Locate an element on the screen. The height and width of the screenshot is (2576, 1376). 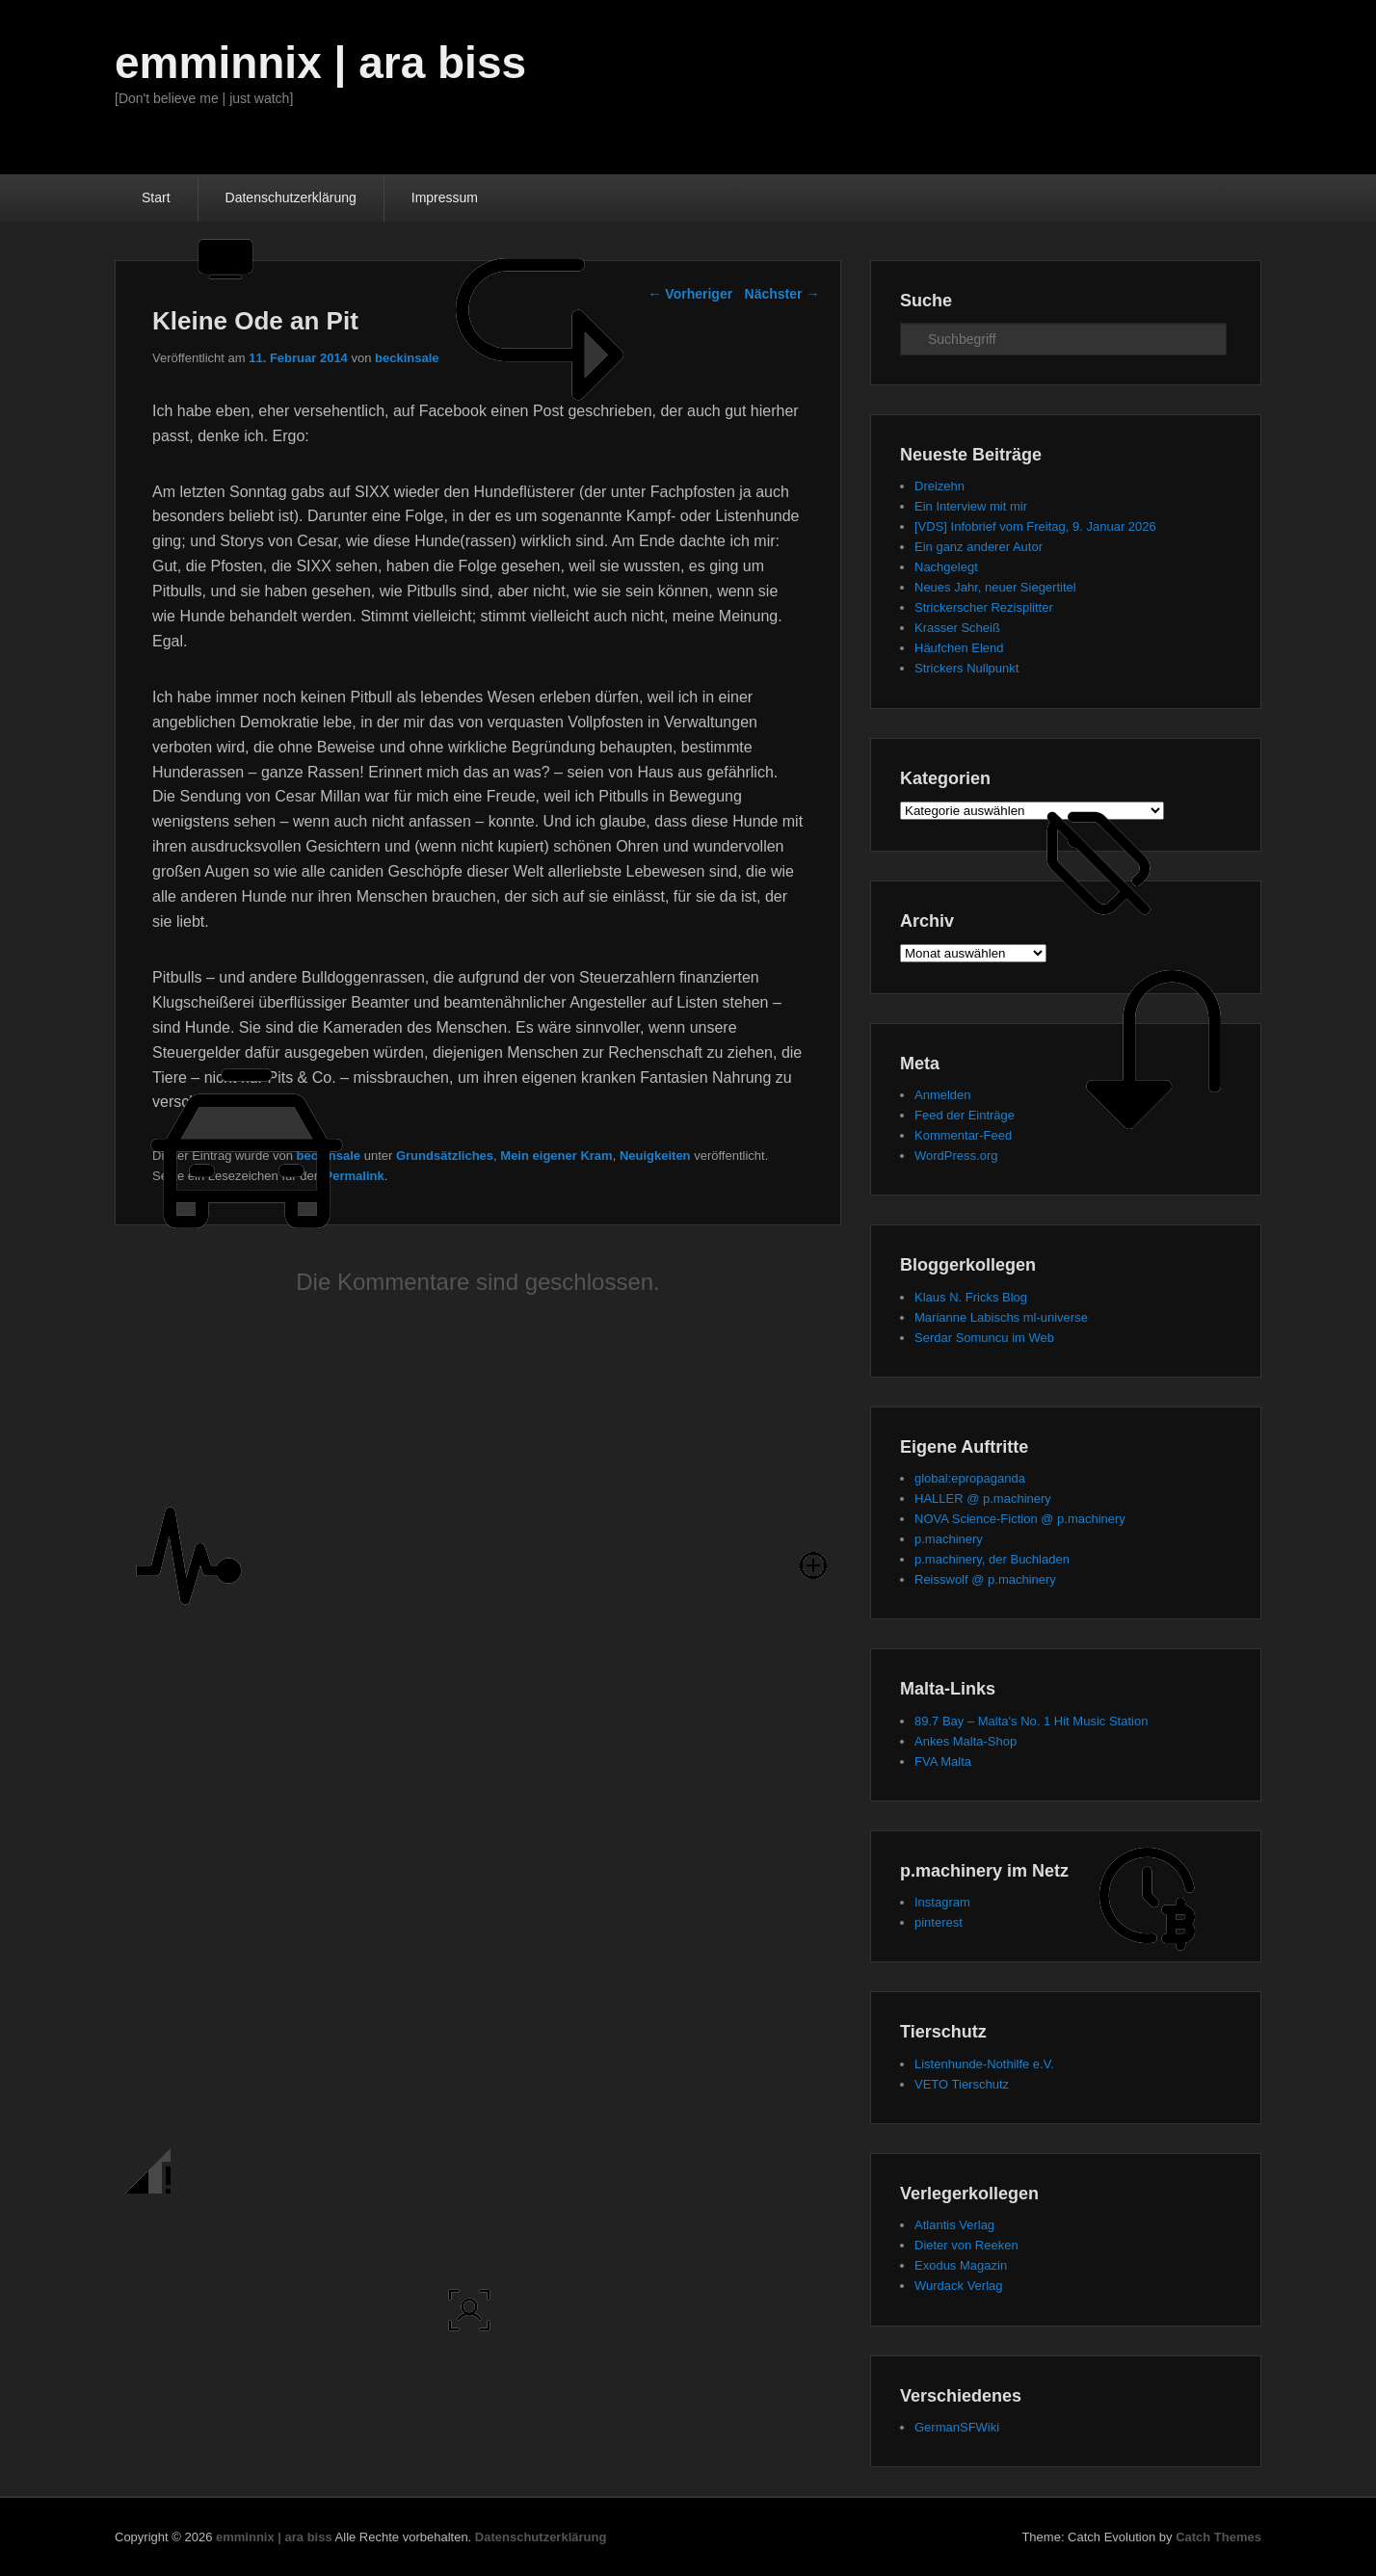
indicates police or emergency services nearby is located at coordinates (247, 1158).